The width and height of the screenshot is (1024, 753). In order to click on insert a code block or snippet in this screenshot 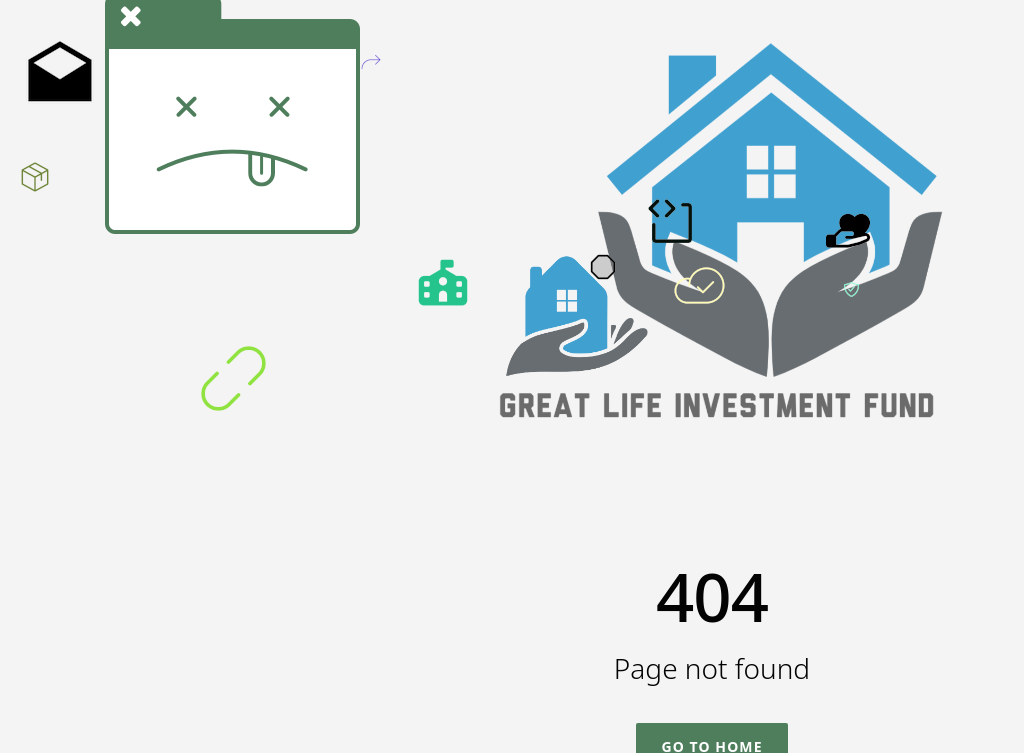, I will do `click(672, 223)`.